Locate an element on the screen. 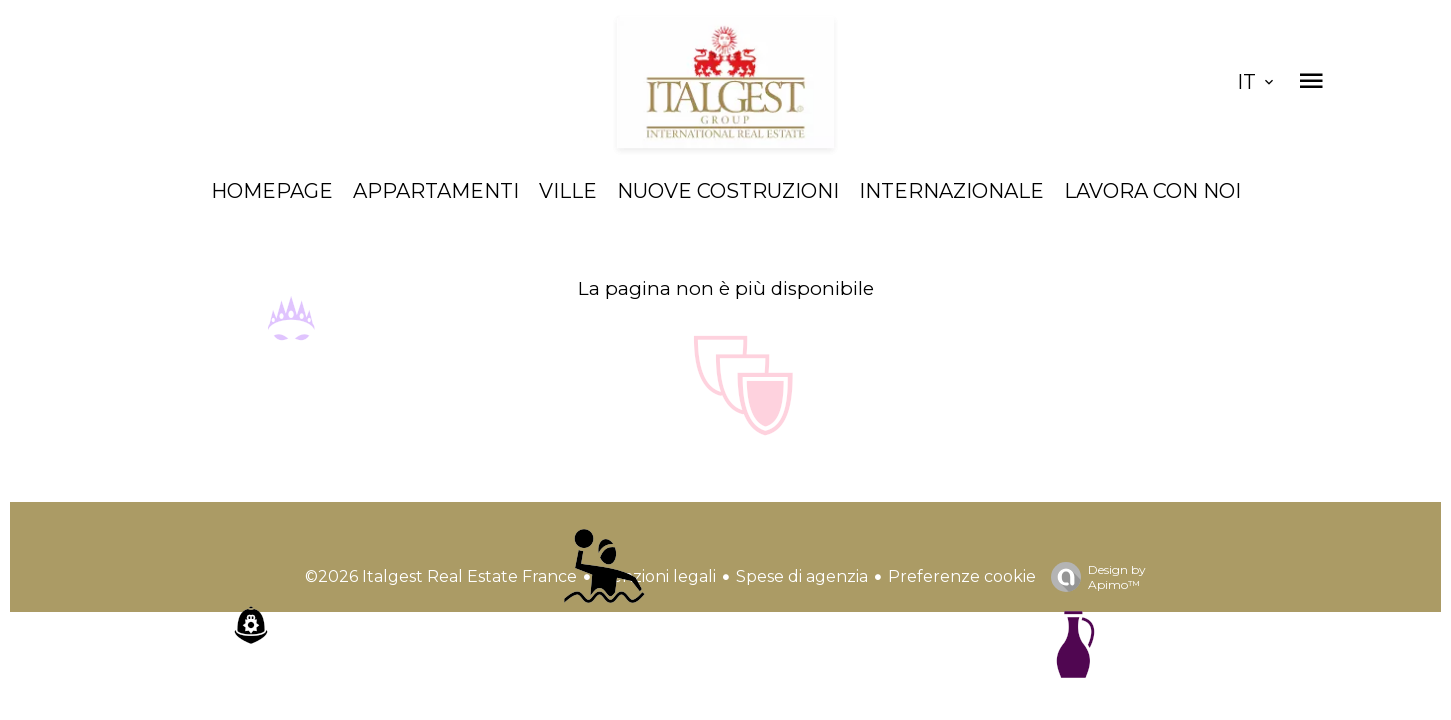  select a jug or pitcher item in game inventory is located at coordinates (1075, 644).